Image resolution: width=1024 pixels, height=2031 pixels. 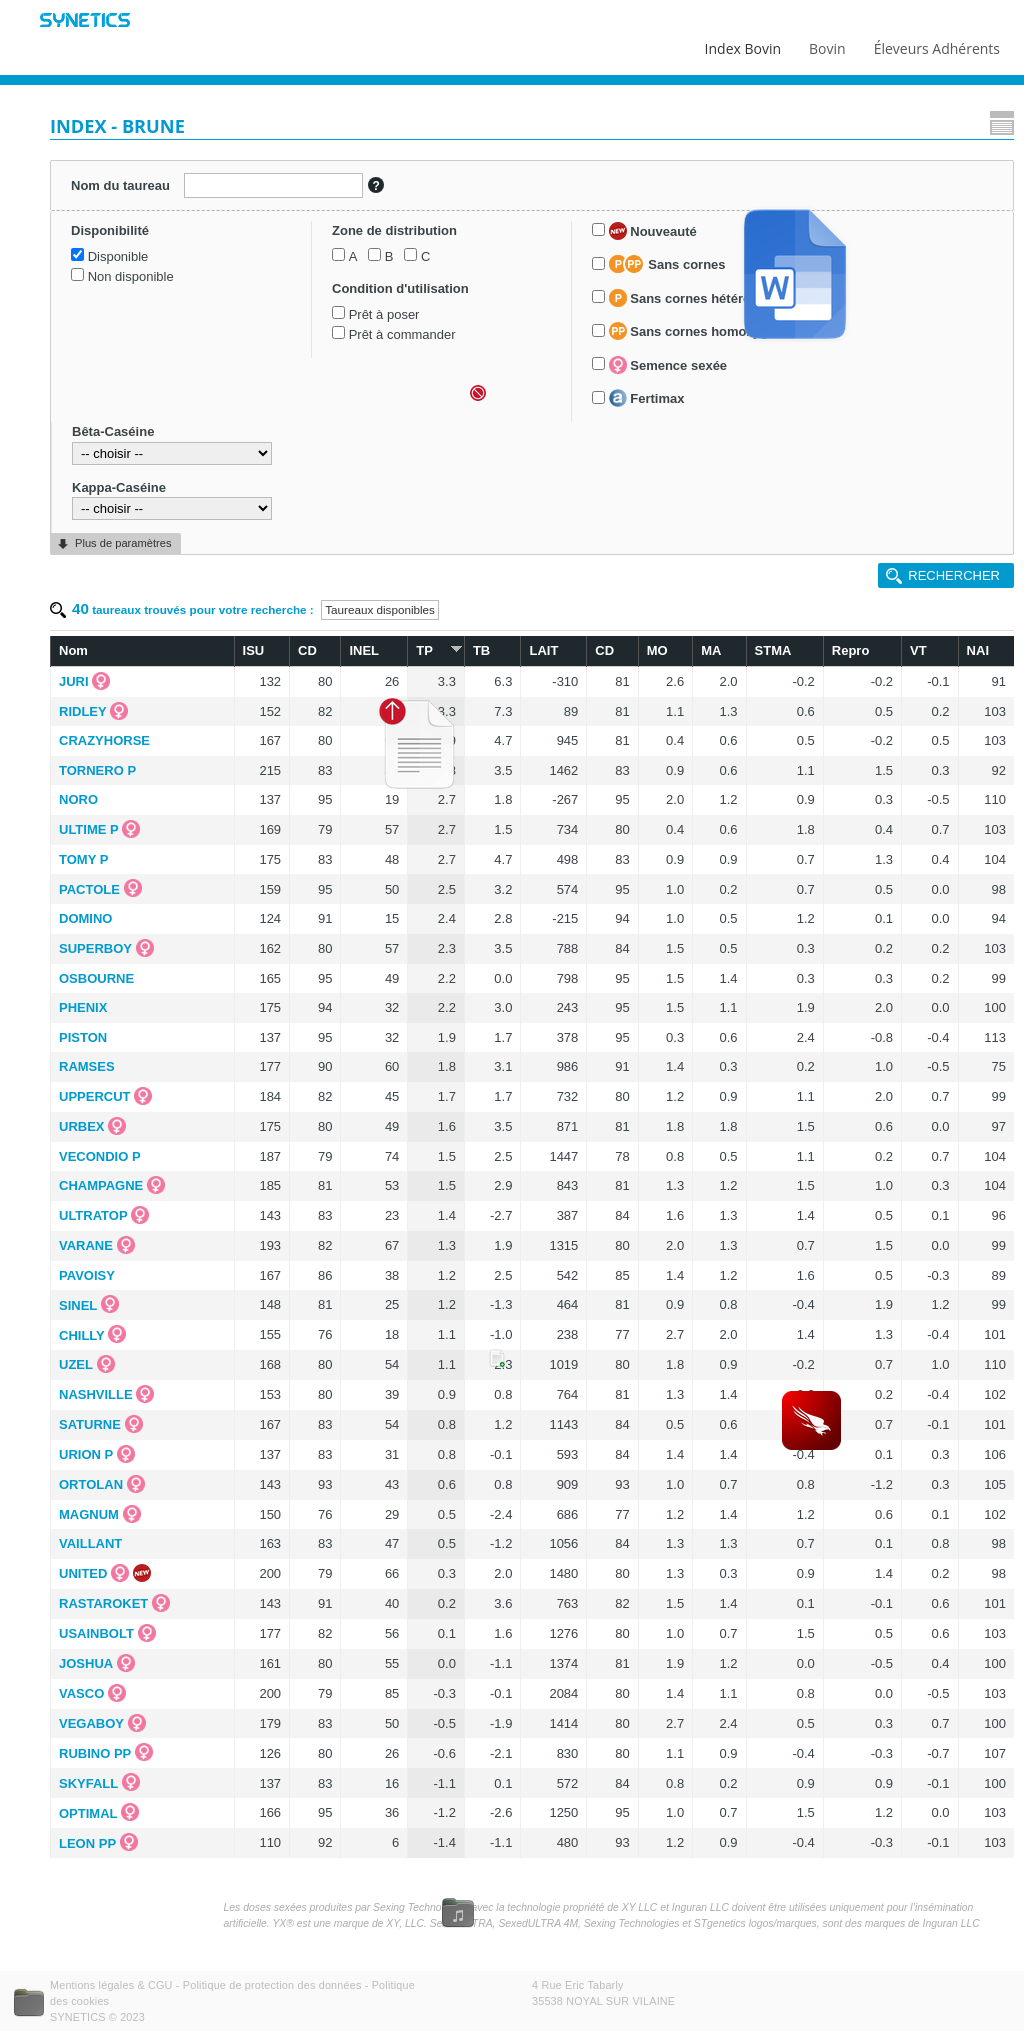 I want to click on open your music folder, so click(x=458, y=1912).